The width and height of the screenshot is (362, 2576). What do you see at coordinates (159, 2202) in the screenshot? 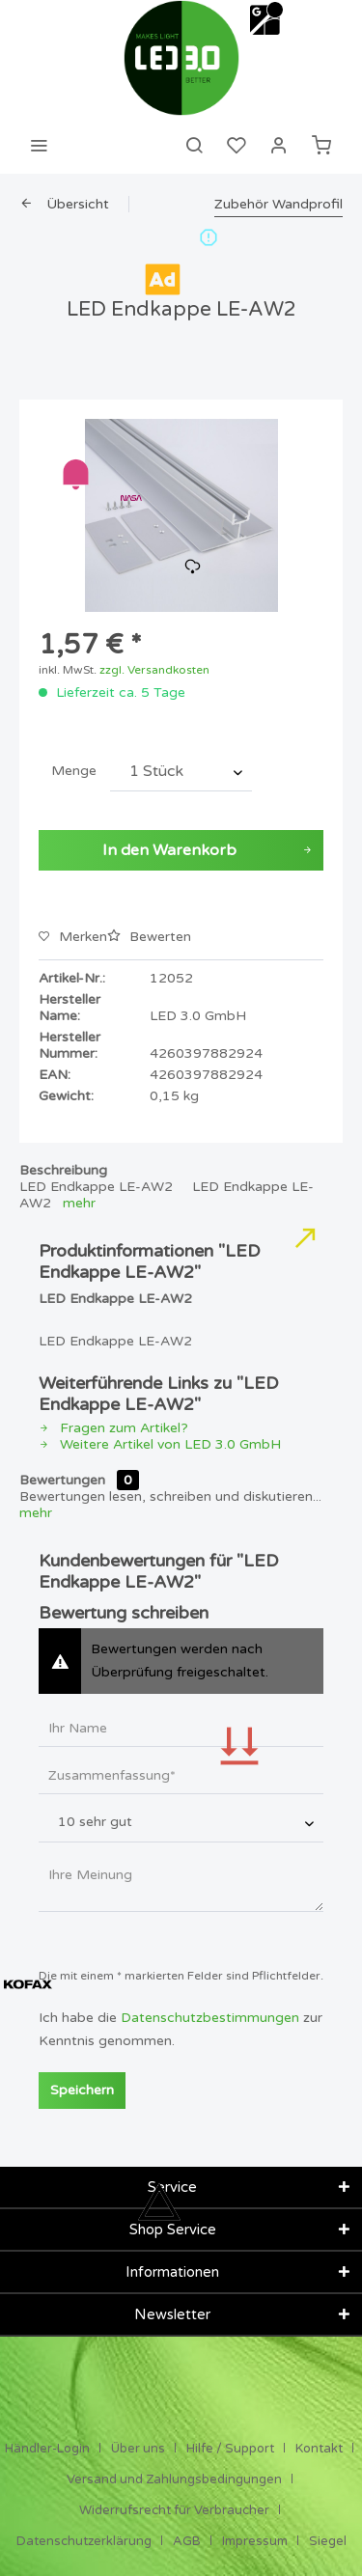
I see `vercel logo` at bounding box center [159, 2202].